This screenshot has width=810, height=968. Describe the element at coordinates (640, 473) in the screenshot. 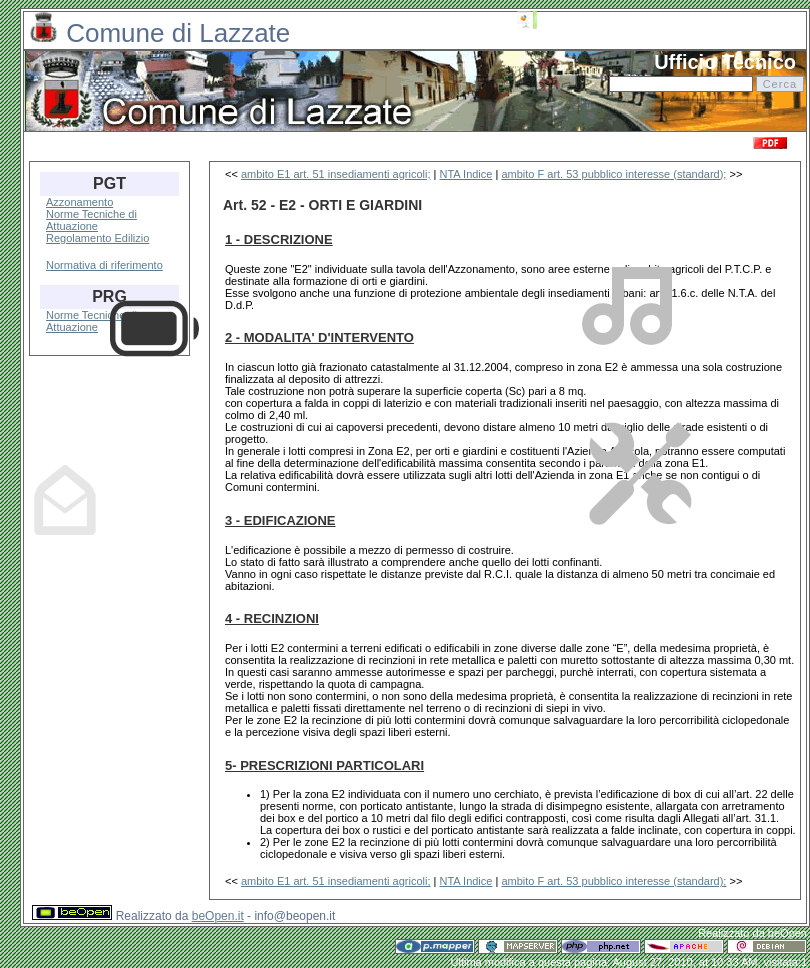

I see `access system settings and preferences` at that location.